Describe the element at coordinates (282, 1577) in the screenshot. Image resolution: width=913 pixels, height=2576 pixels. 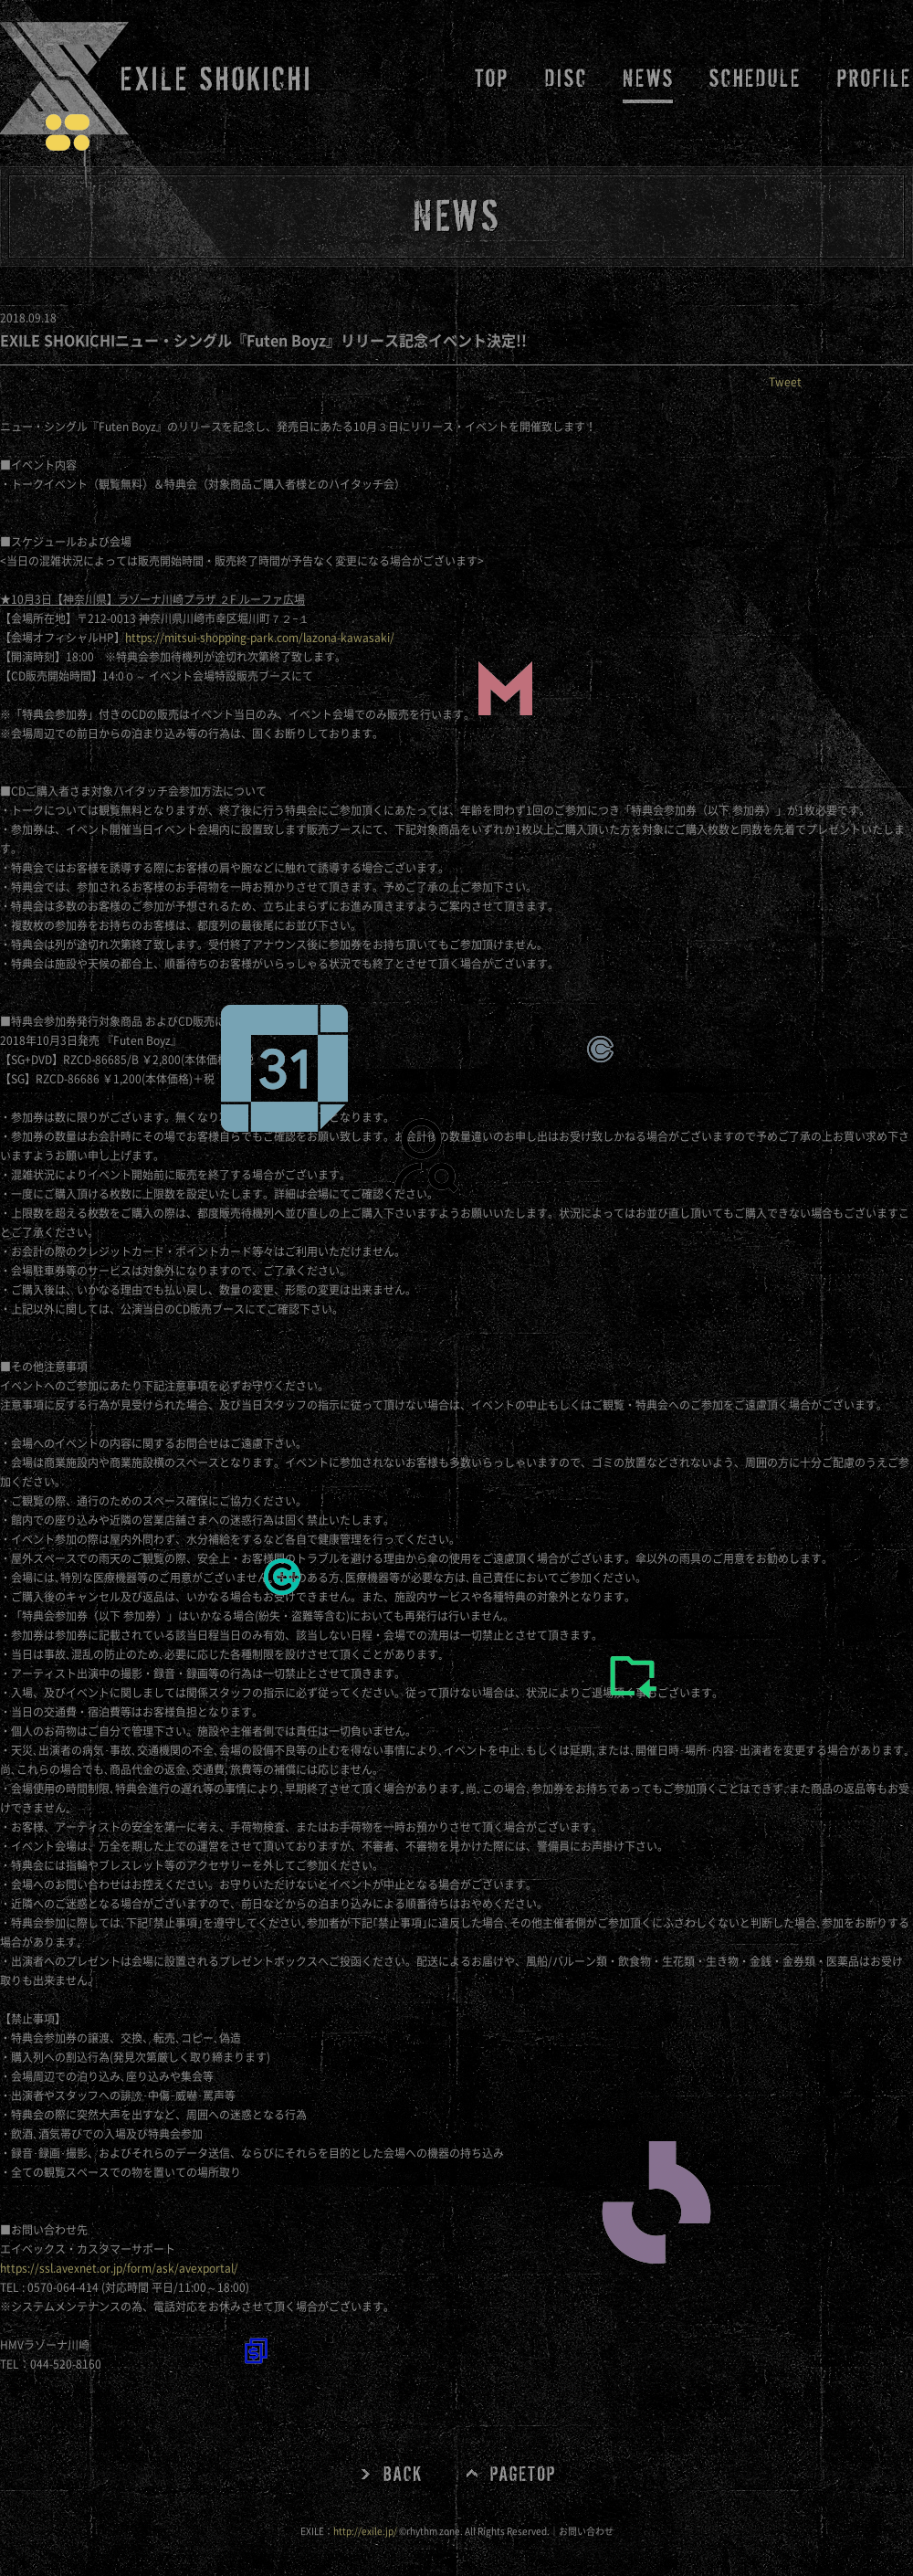
I see `c++ builder IDE logo` at that location.